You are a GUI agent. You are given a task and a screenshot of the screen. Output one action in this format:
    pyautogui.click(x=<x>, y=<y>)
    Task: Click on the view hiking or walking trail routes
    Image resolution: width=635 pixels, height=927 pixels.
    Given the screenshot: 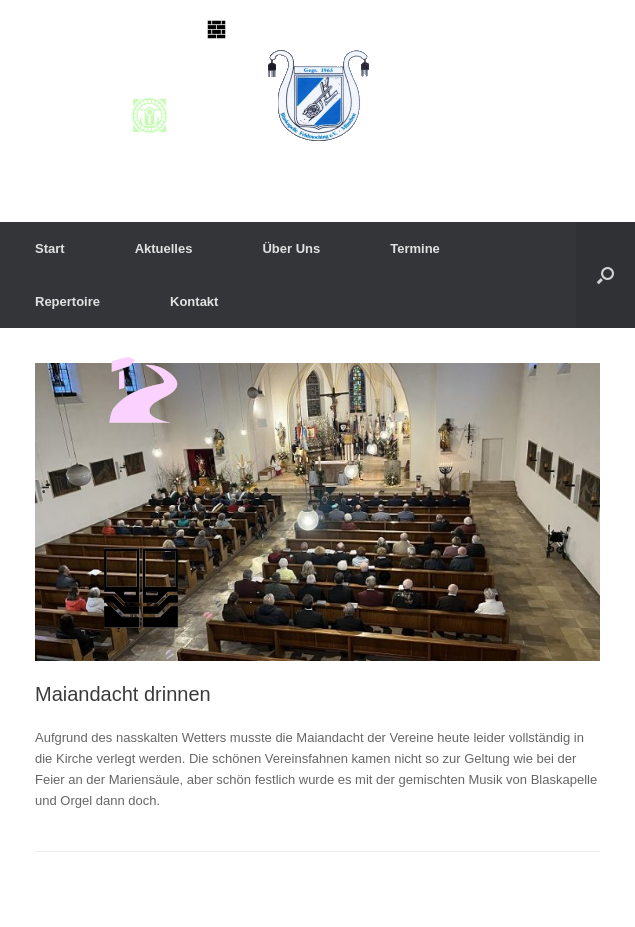 What is the action you would take?
    pyautogui.click(x=143, y=389)
    